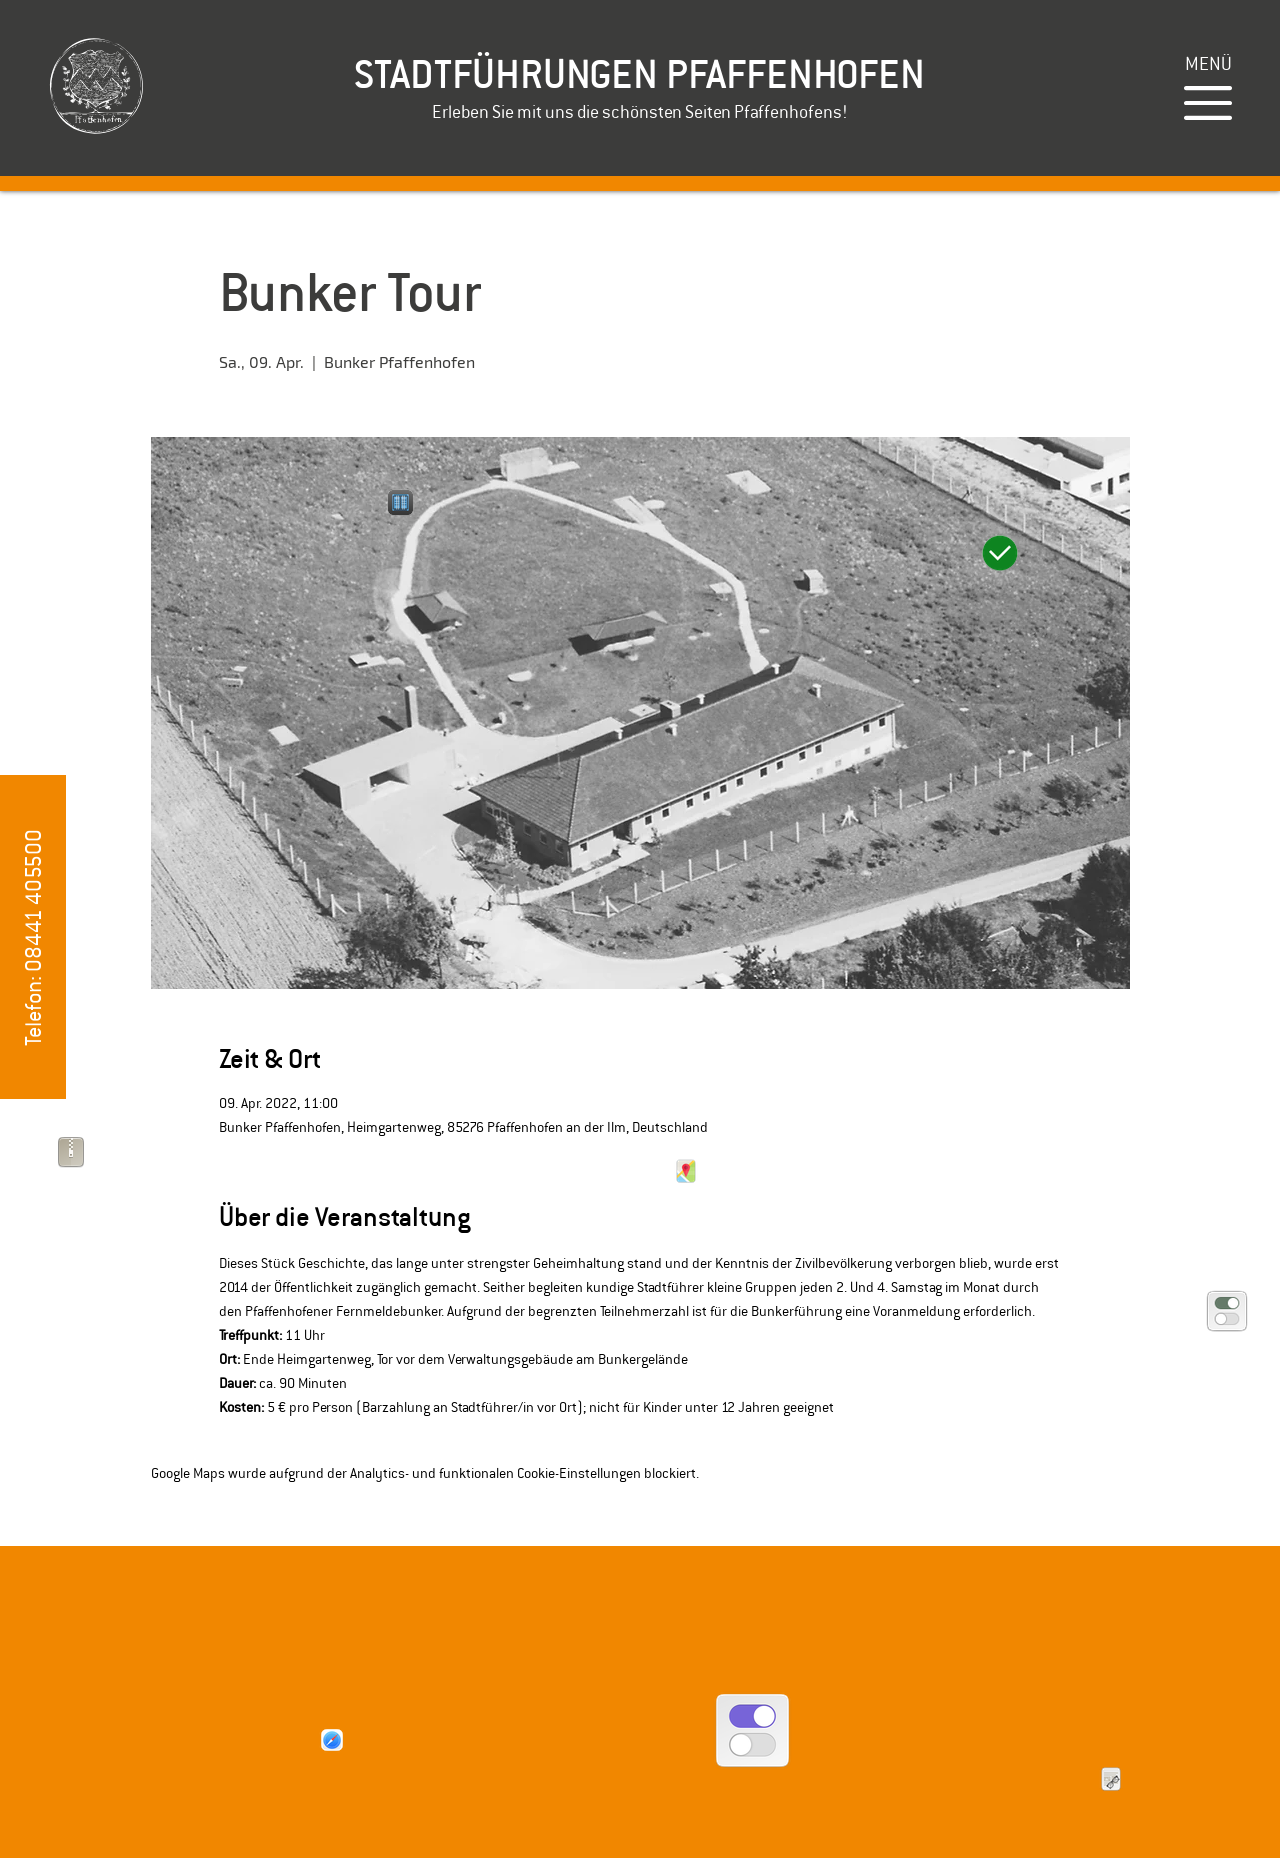  What do you see at coordinates (1111, 1779) in the screenshot?
I see `open the documents app` at bounding box center [1111, 1779].